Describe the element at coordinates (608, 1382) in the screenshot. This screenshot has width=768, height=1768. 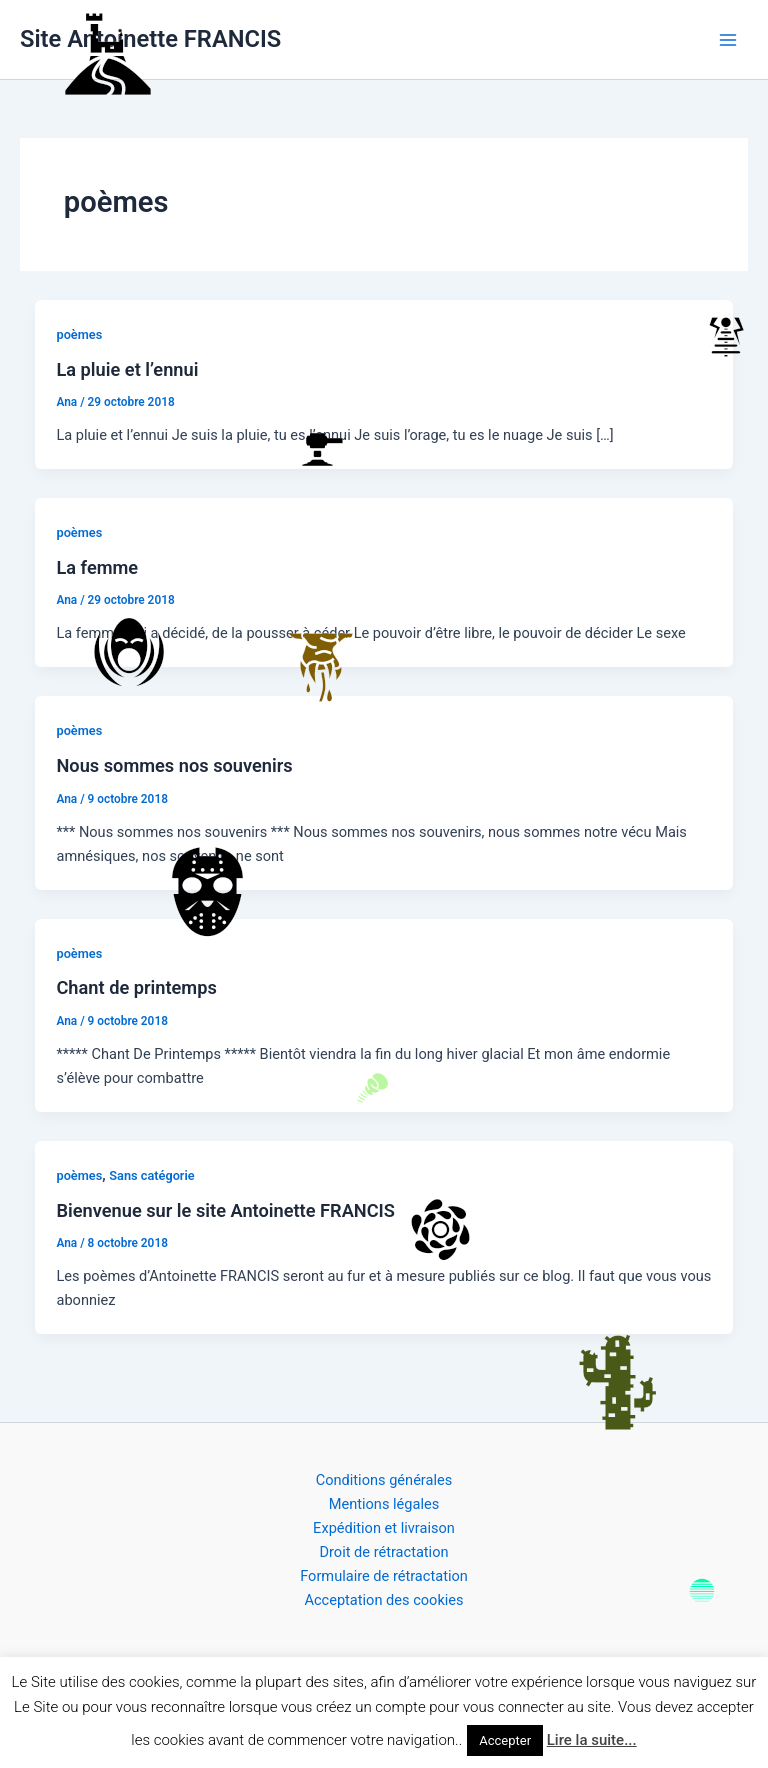
I see `desert or arid environment indicator` at that location.